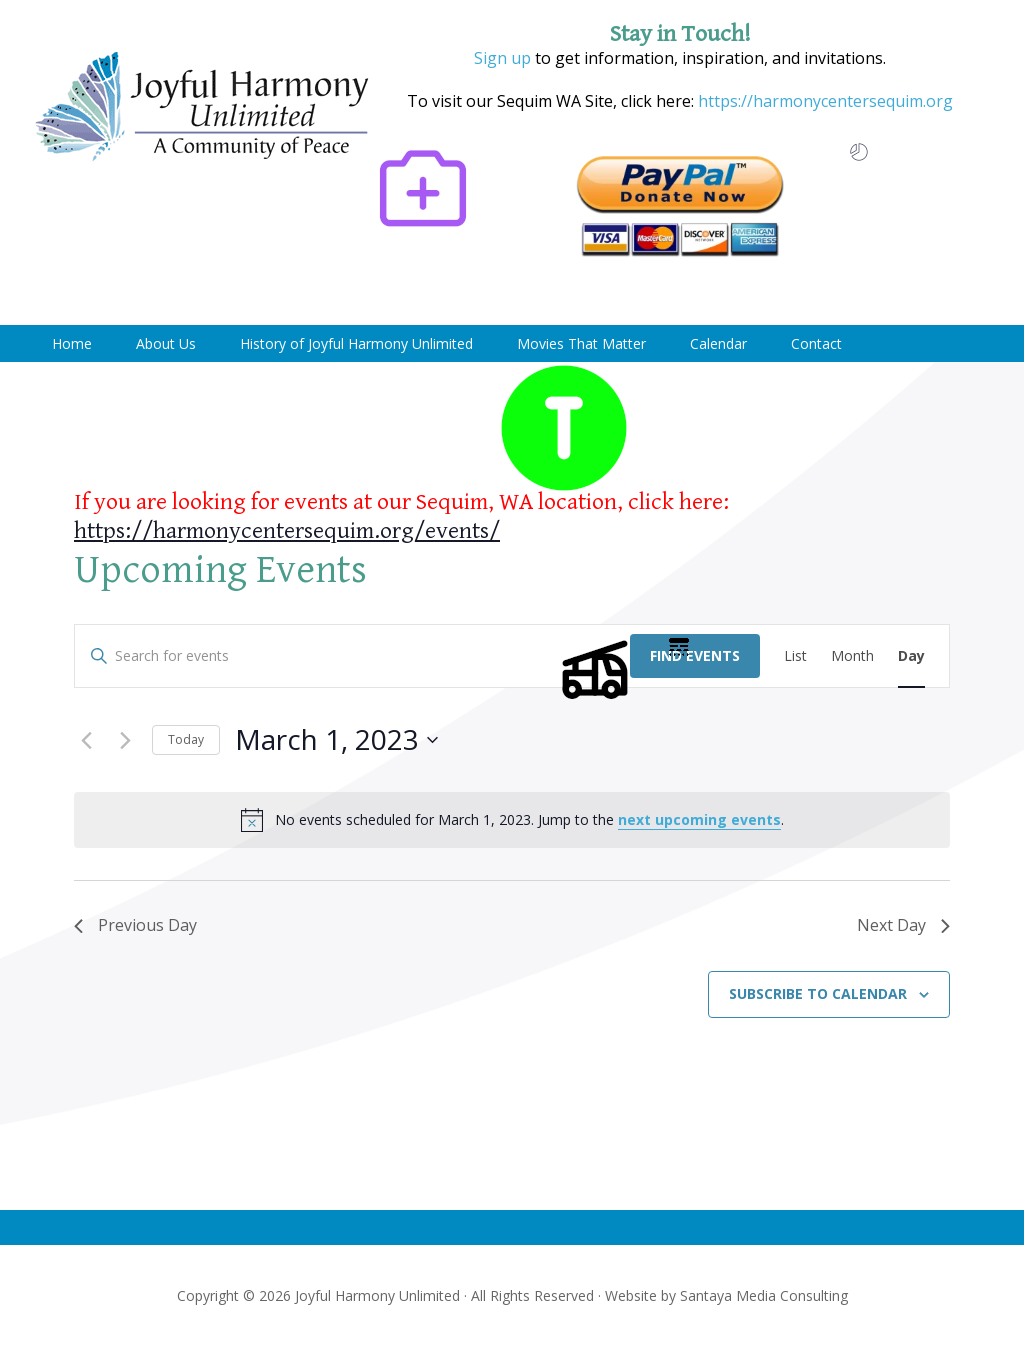 This screenshot has width=1024, height=1347. Describe the element at coordinates (564, 428) in the screenshot. I see `indicates text or typography settings` at that location.